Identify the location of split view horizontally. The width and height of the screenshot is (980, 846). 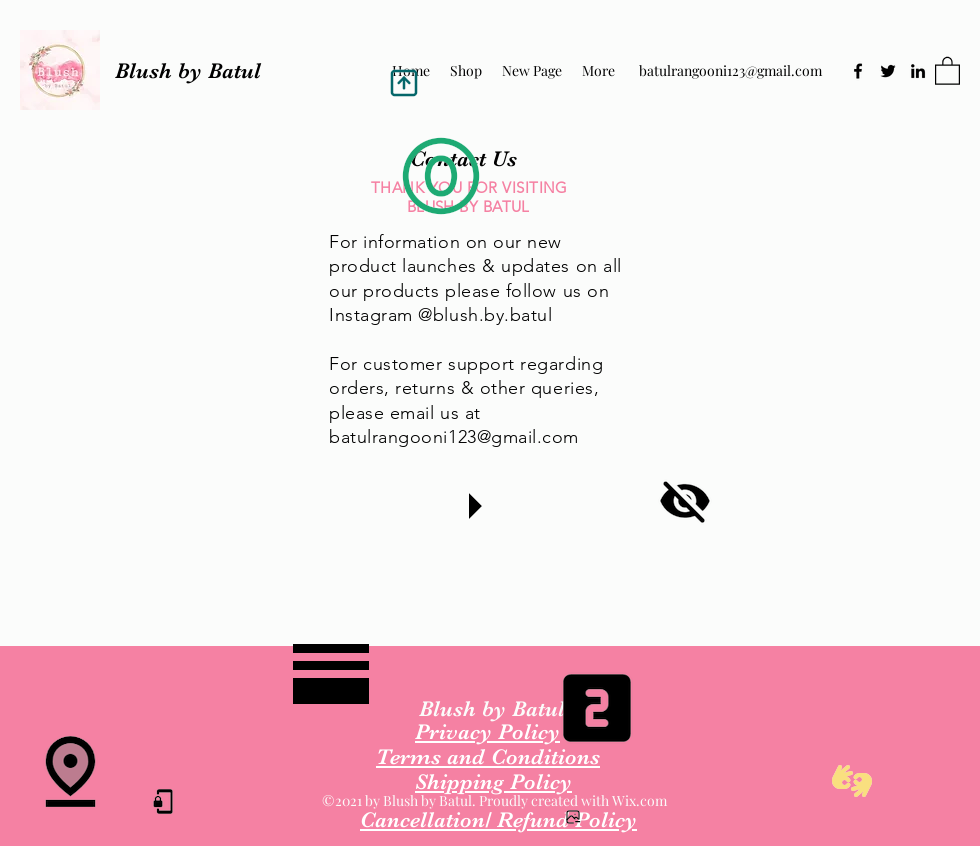
(331, 674).